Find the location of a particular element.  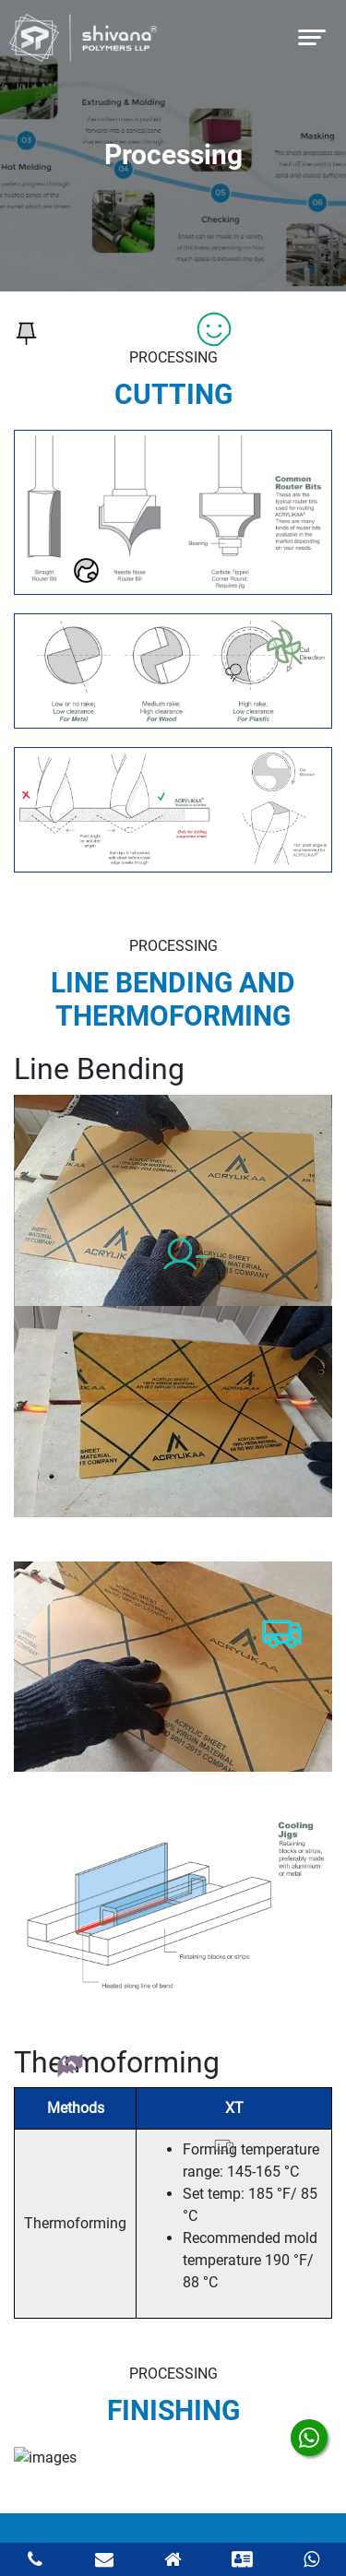

decorative or playful element indicating a fun feature is located at coordinates (285, 647).